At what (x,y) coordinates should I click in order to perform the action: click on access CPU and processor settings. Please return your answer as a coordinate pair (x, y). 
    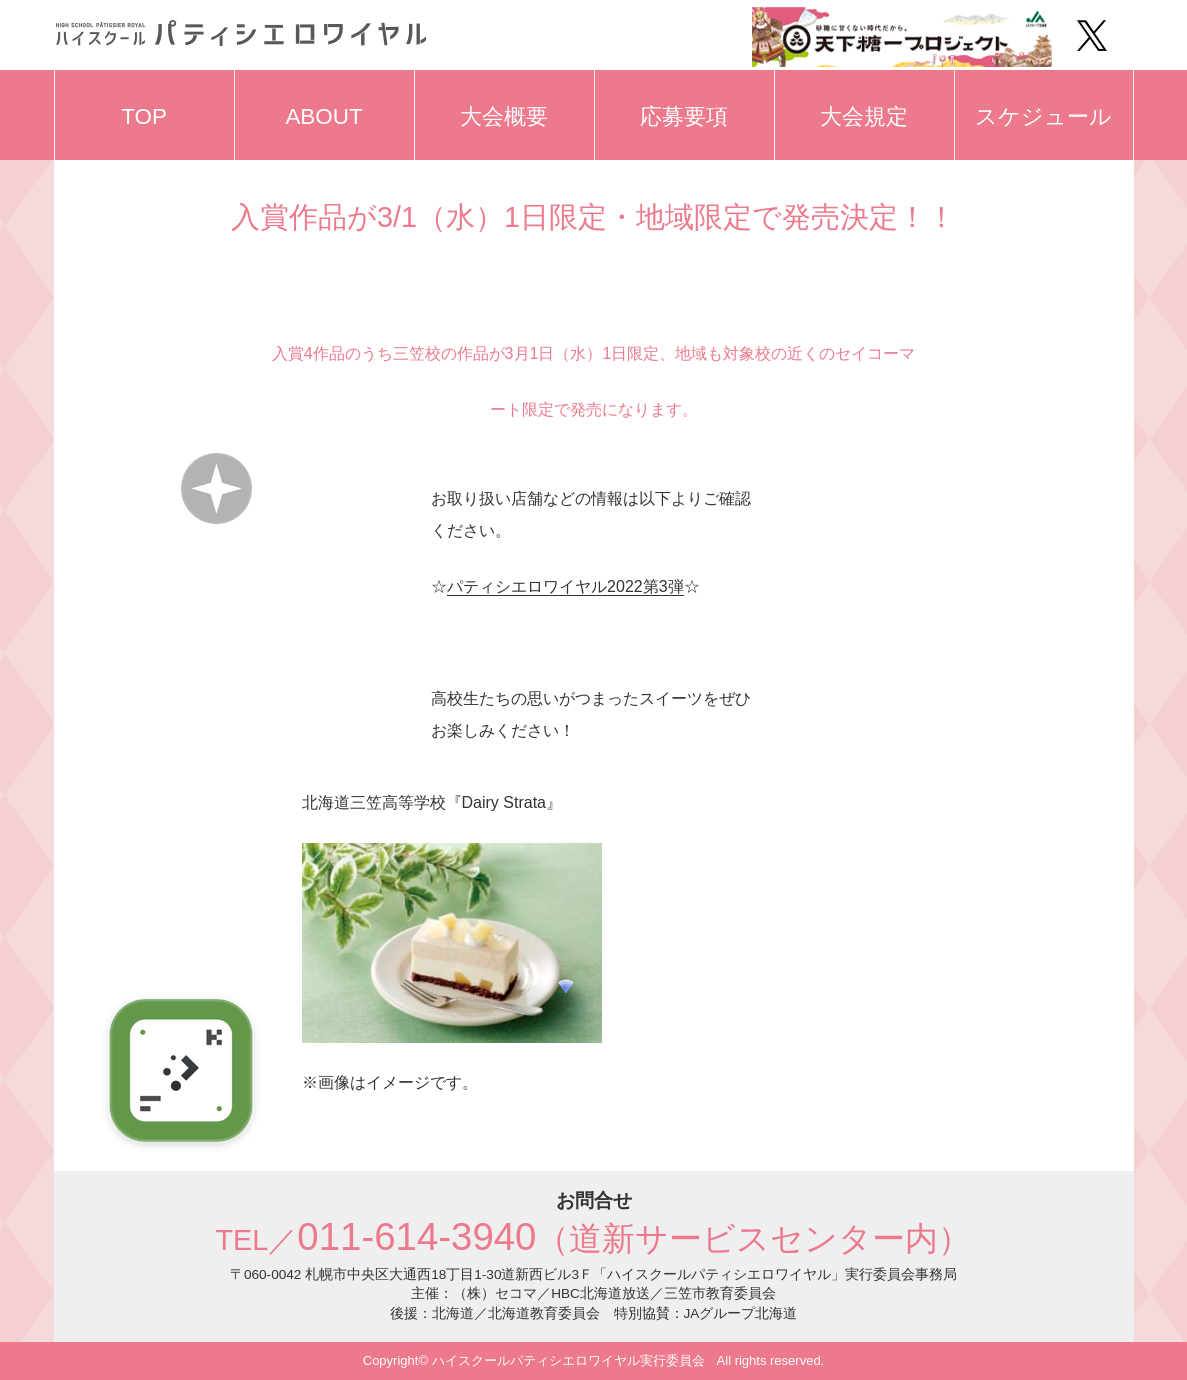
    Looking at the image, I should click on (181, 1073).